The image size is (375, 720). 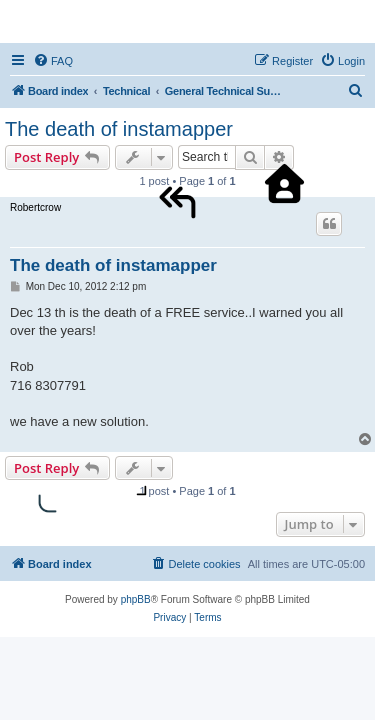 I want to click on reply all to a message or email, so click(x=178, y=203).